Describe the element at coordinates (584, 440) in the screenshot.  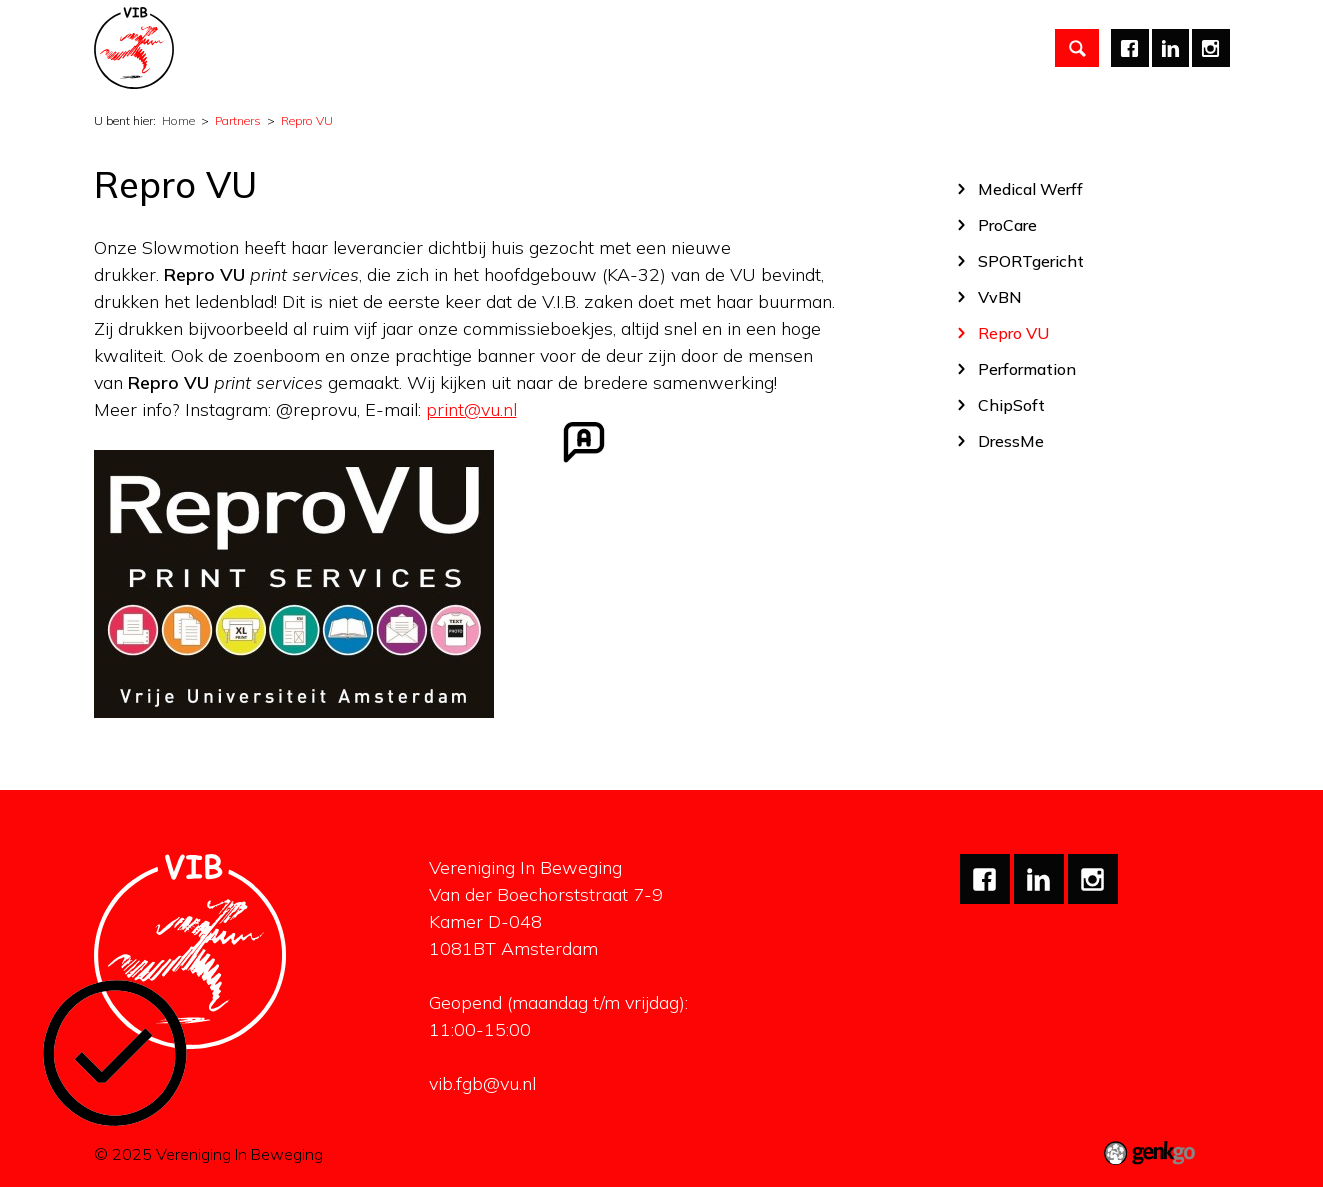
I see `translate message or conversation` at that location.